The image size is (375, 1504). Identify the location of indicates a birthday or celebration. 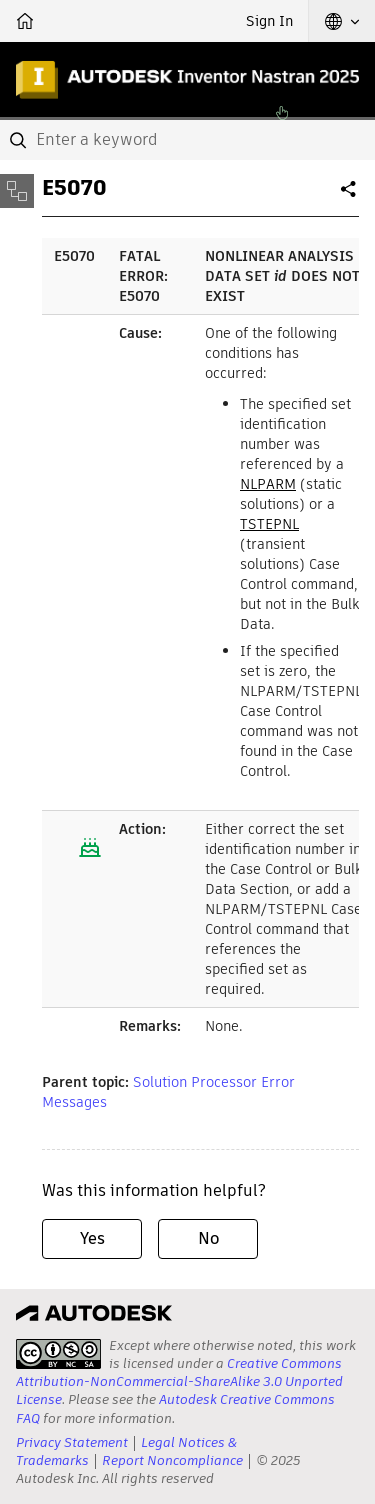
(90, 847).